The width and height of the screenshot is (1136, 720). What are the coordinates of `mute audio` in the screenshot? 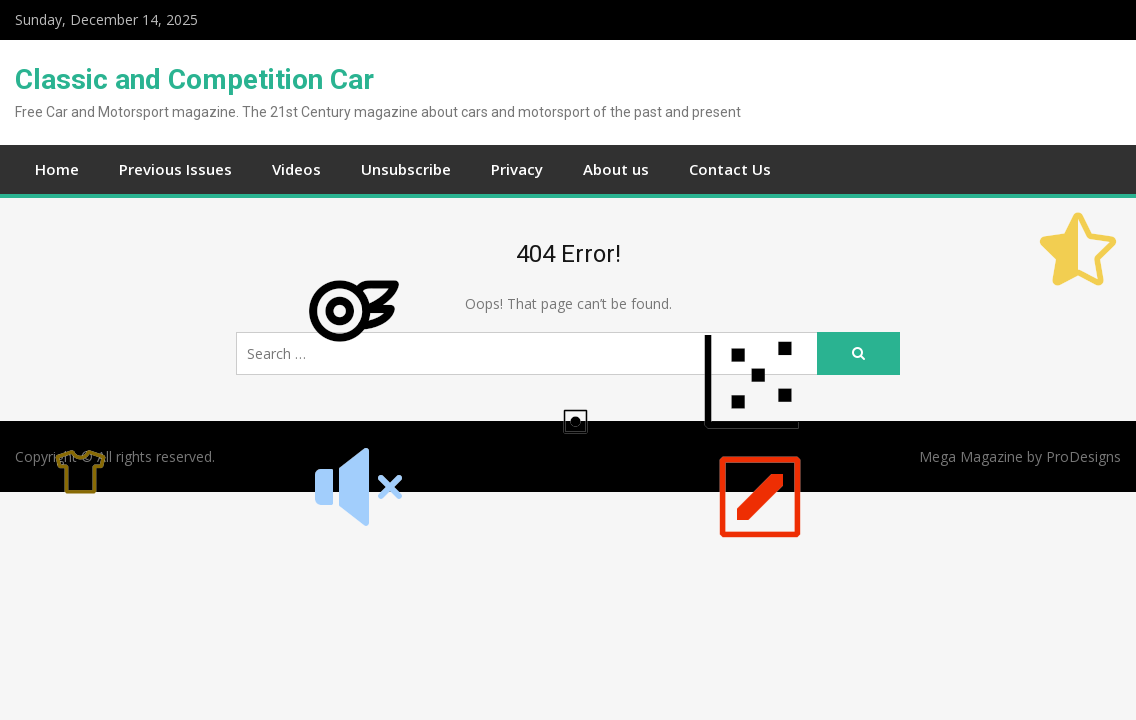 It's located at (357, 487).